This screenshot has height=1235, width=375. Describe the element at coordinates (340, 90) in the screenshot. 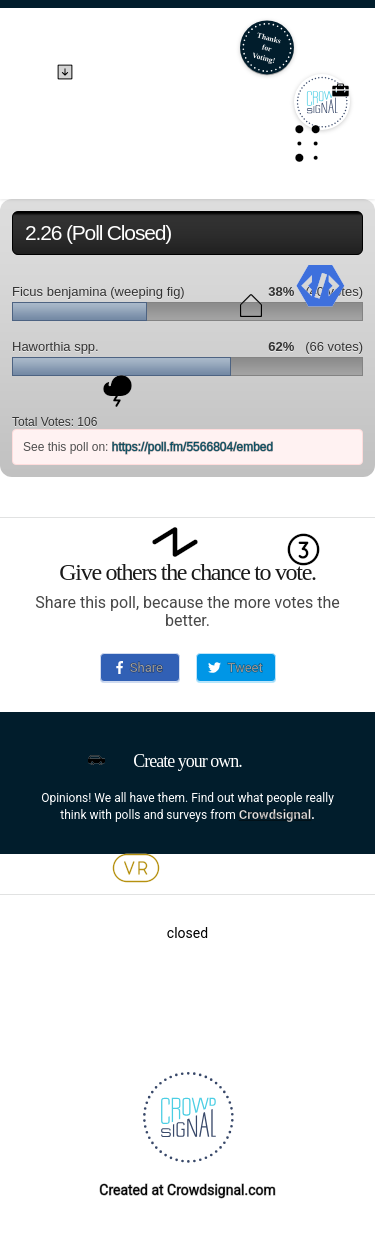

I see `access tools and settings` at that location.